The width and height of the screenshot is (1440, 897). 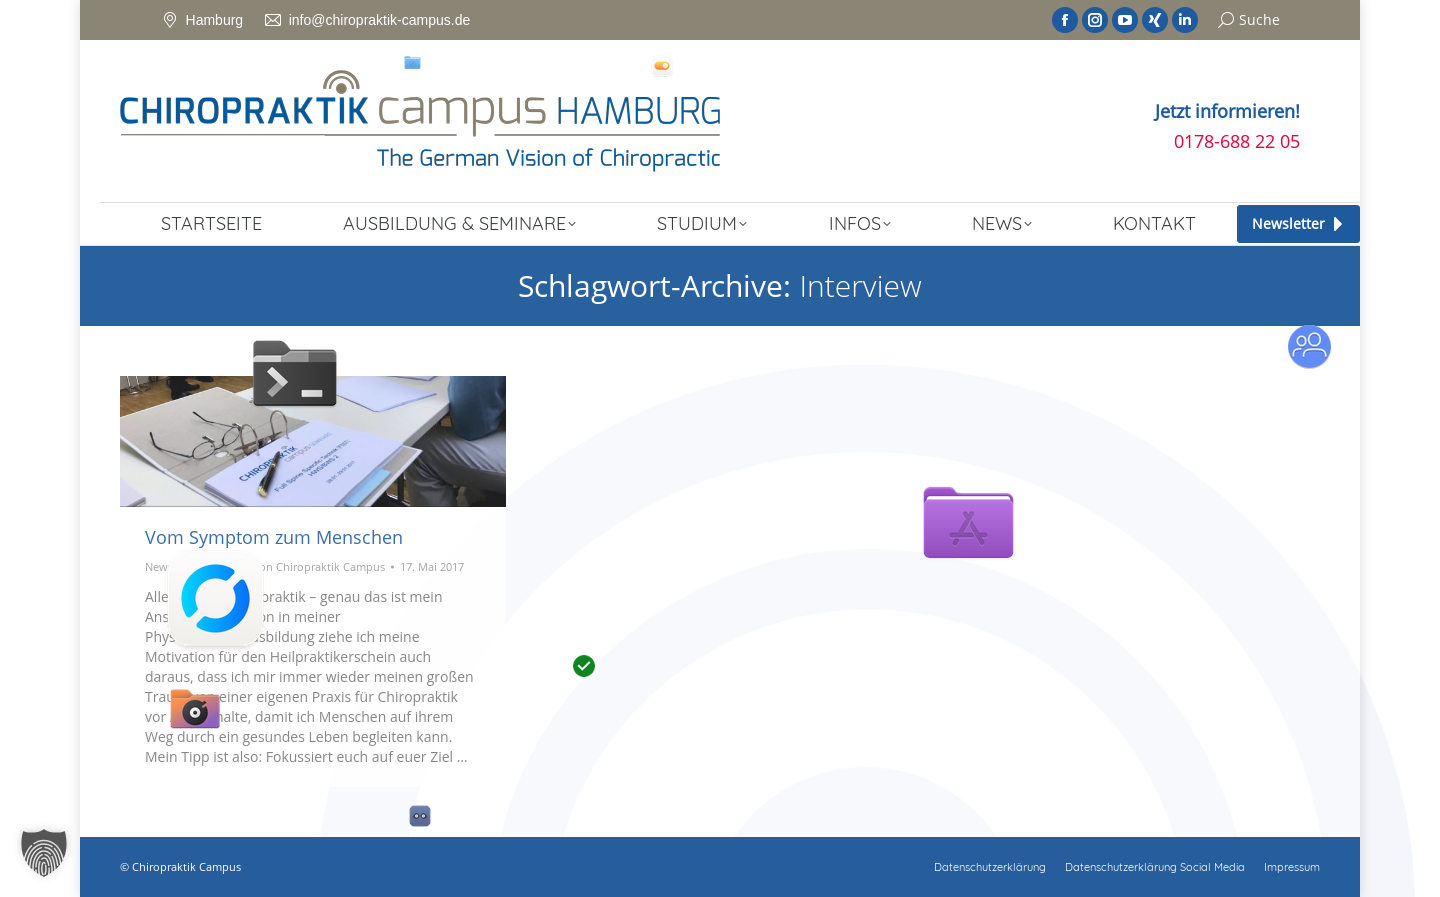 What do you see at coordinates (1309, 346) in the screenshot?
I see `switch between user accounts` at bounding box center [1309, 346].